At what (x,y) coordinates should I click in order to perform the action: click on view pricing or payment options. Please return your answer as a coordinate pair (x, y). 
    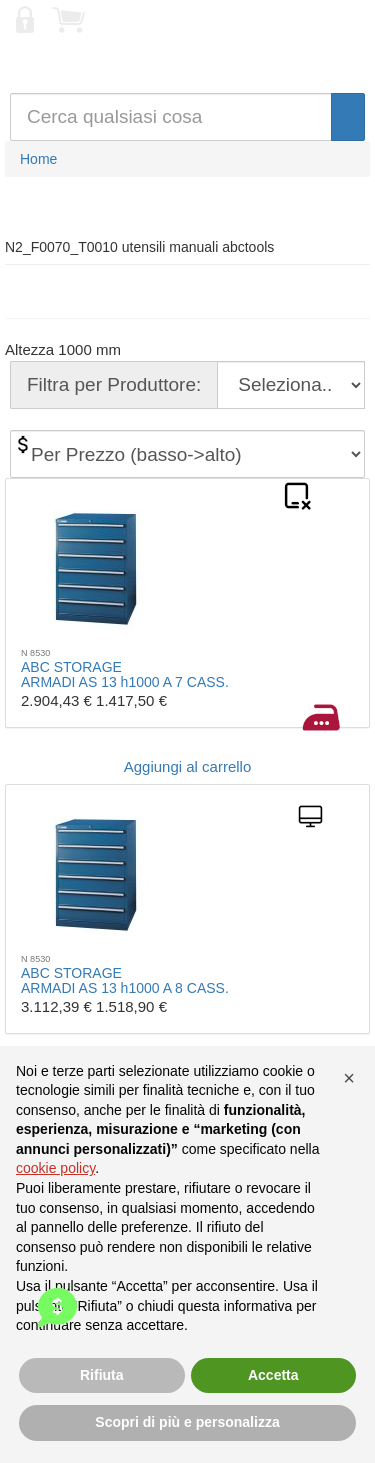
    Looking at the image, I should click on (23, 444).